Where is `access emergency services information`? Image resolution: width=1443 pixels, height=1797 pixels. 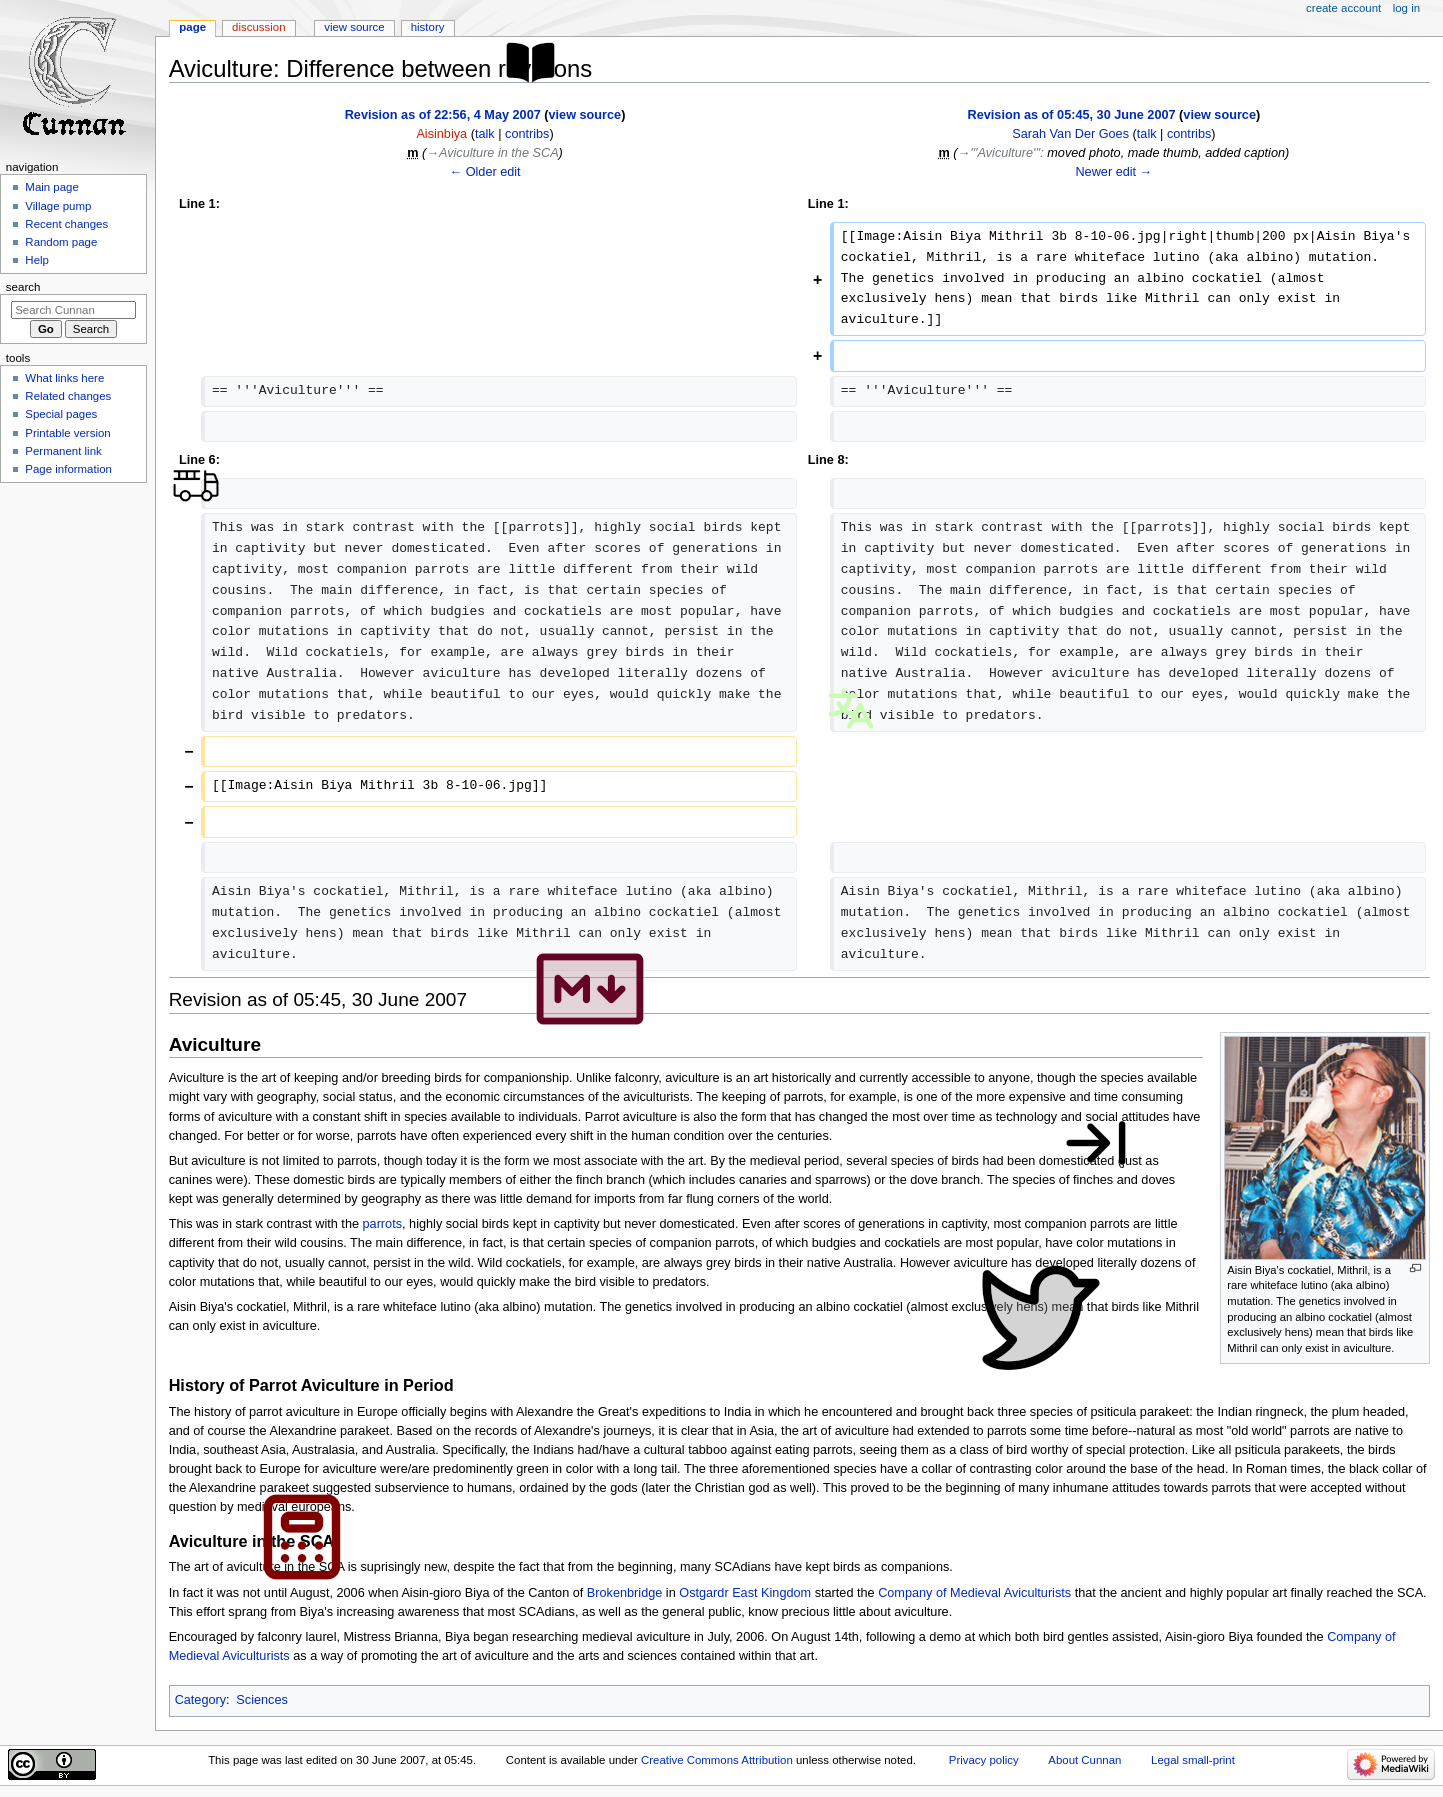
access emergency services information is located at coordinates (194, 483).